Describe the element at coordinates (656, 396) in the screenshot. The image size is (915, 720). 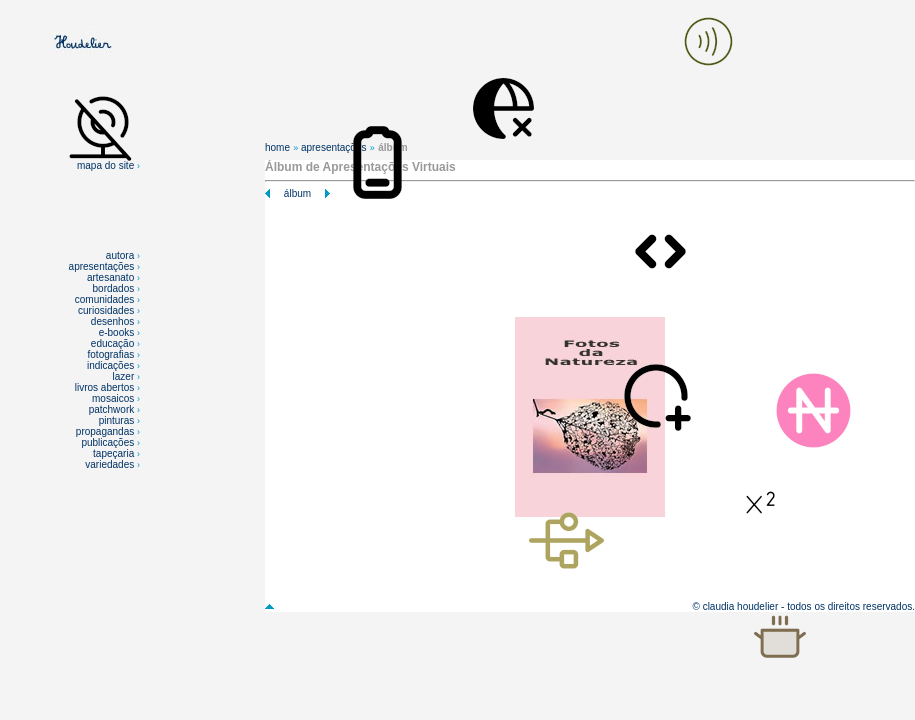
I see `add a new item or entry` at that location.